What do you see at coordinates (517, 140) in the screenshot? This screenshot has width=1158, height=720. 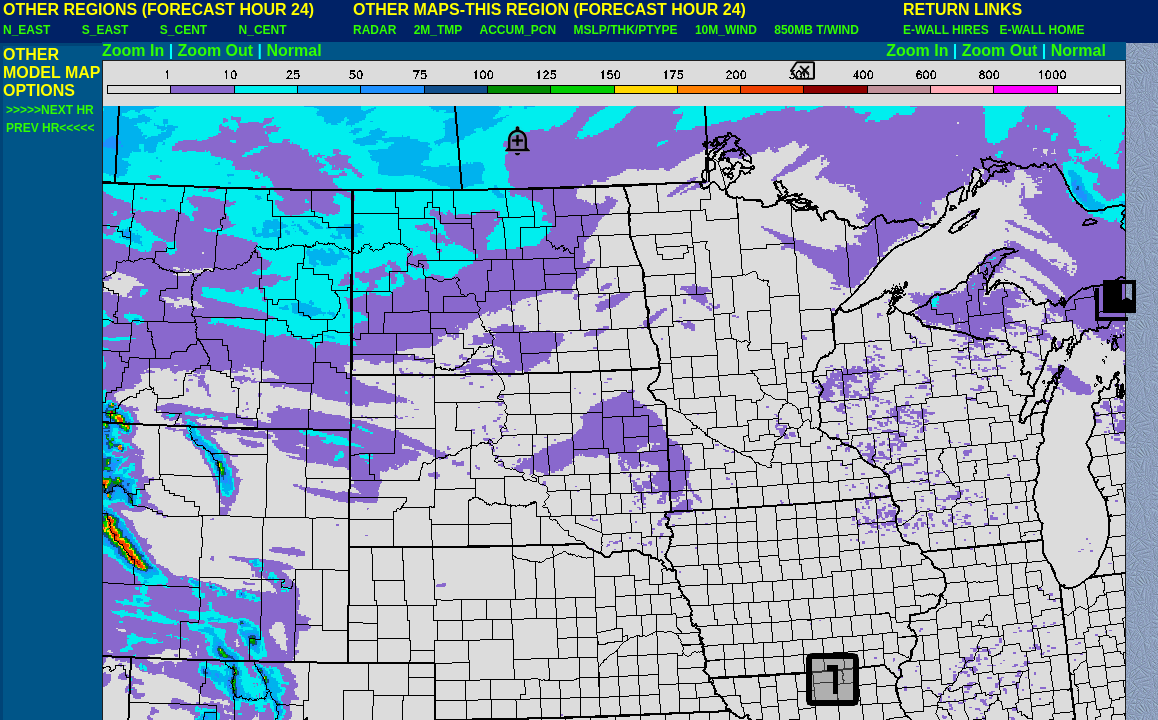 I see `add a new alert or notification` at bounding box center [517, 140].